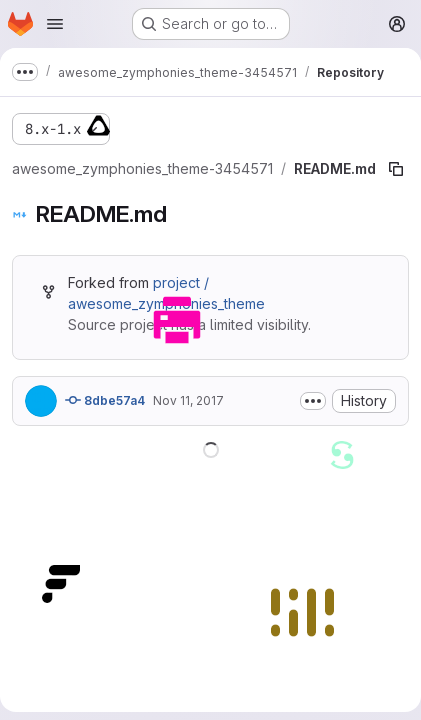 This screenshot has width=421, height=720. What do you see at coordinates (61, 584) in the screenshot?
I see `flat.io logo` at bounding box center [61, 584].